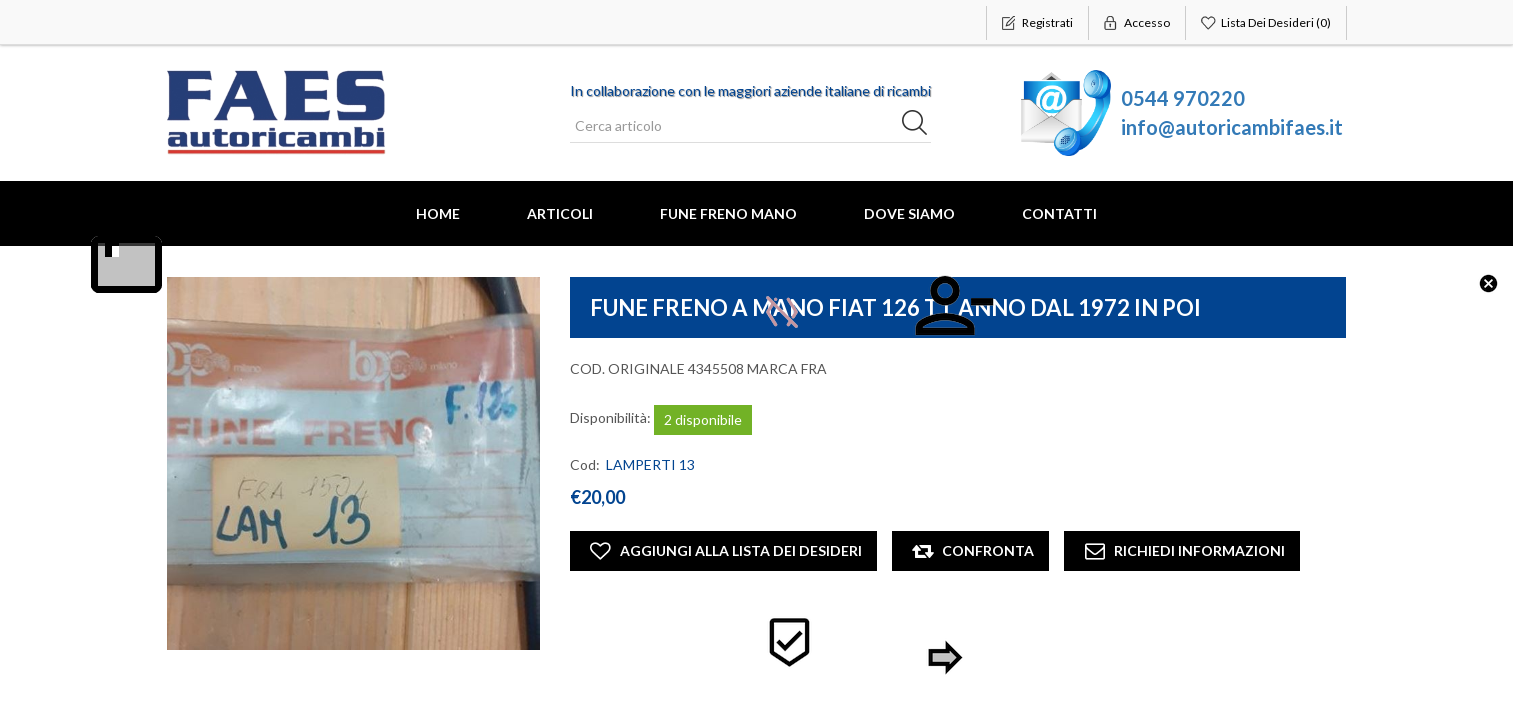 The height and width of the screenshot is (720, 1513). I want to click on cancel or close the current action, so click(1488, 283).